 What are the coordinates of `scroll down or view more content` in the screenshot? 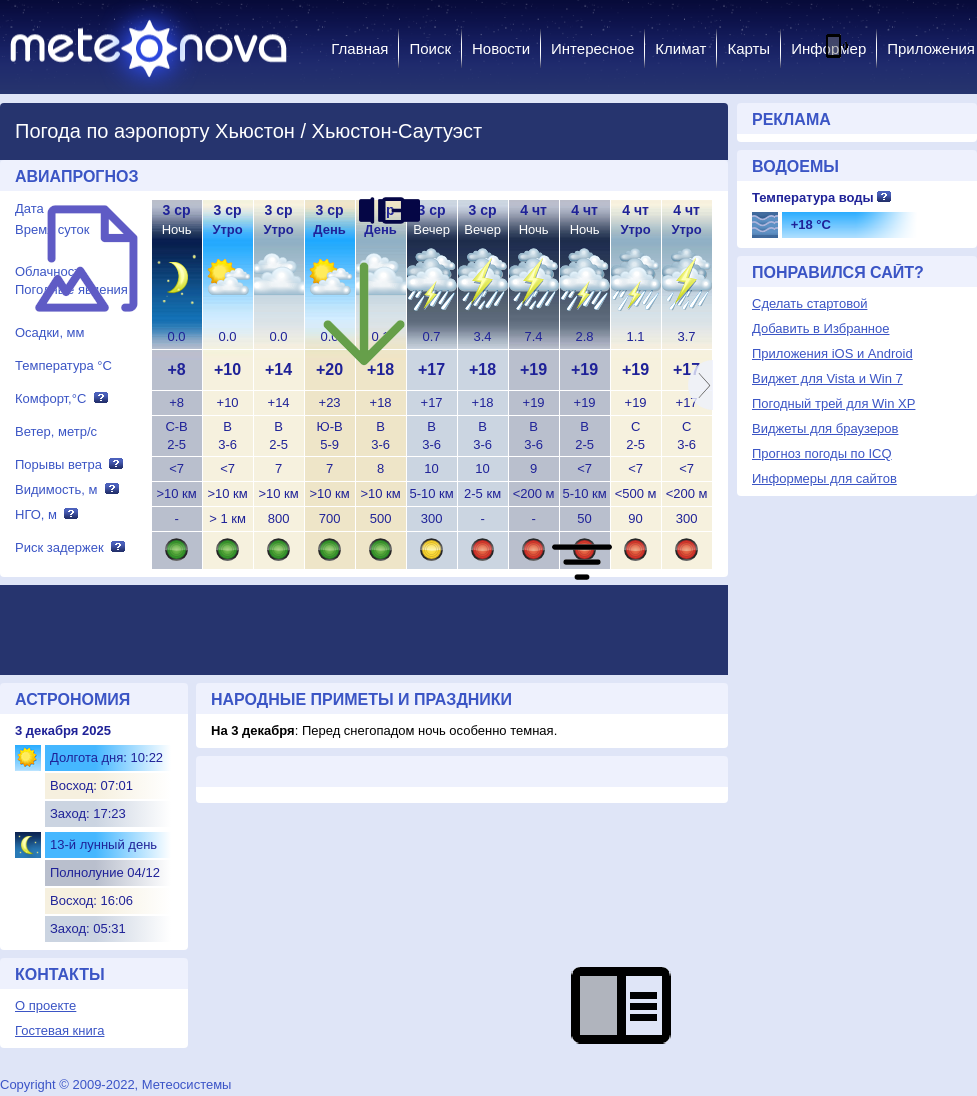 It's located at (365, 314).